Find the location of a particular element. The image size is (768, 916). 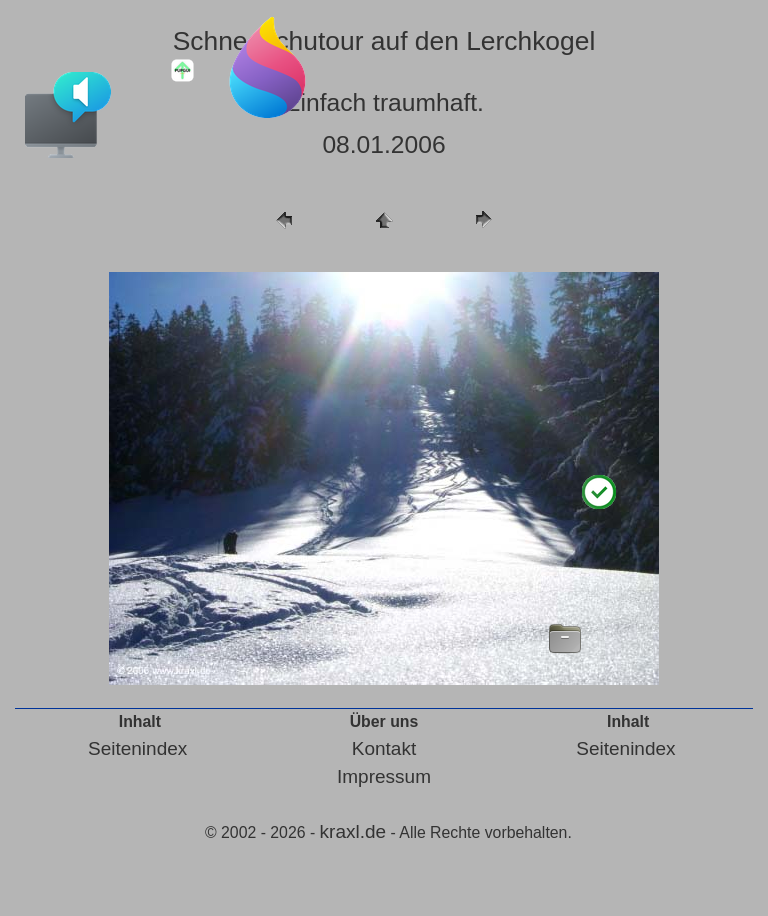

open Paint 3D application is located at coordinates (267, 67).